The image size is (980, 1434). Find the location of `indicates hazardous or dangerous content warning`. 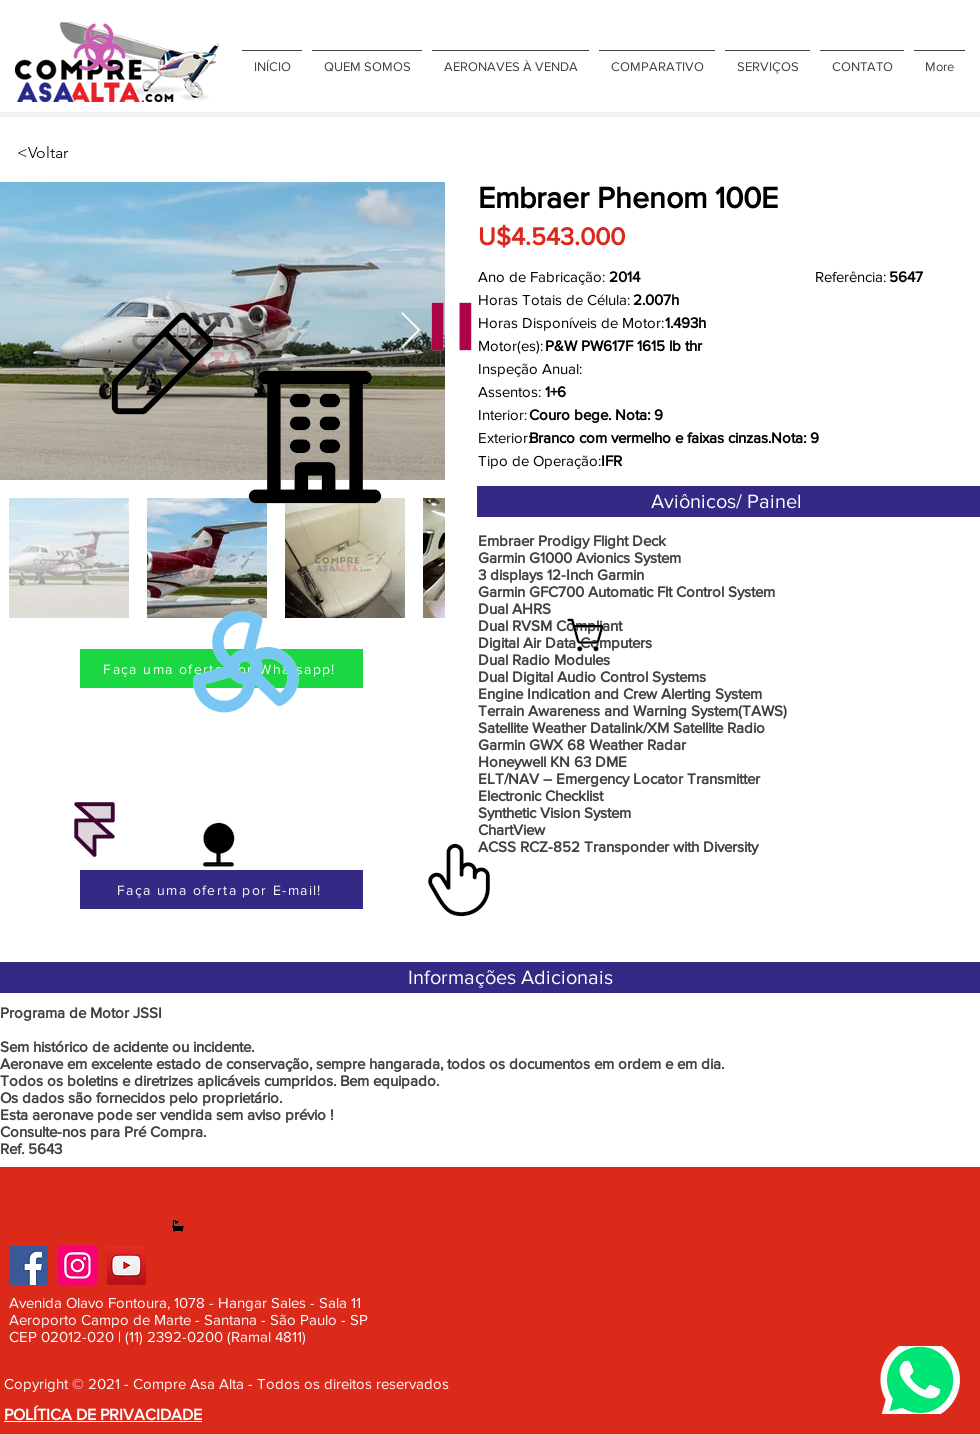

indicates hazardous or dangerous content warning is located at coordinates (99, 48).